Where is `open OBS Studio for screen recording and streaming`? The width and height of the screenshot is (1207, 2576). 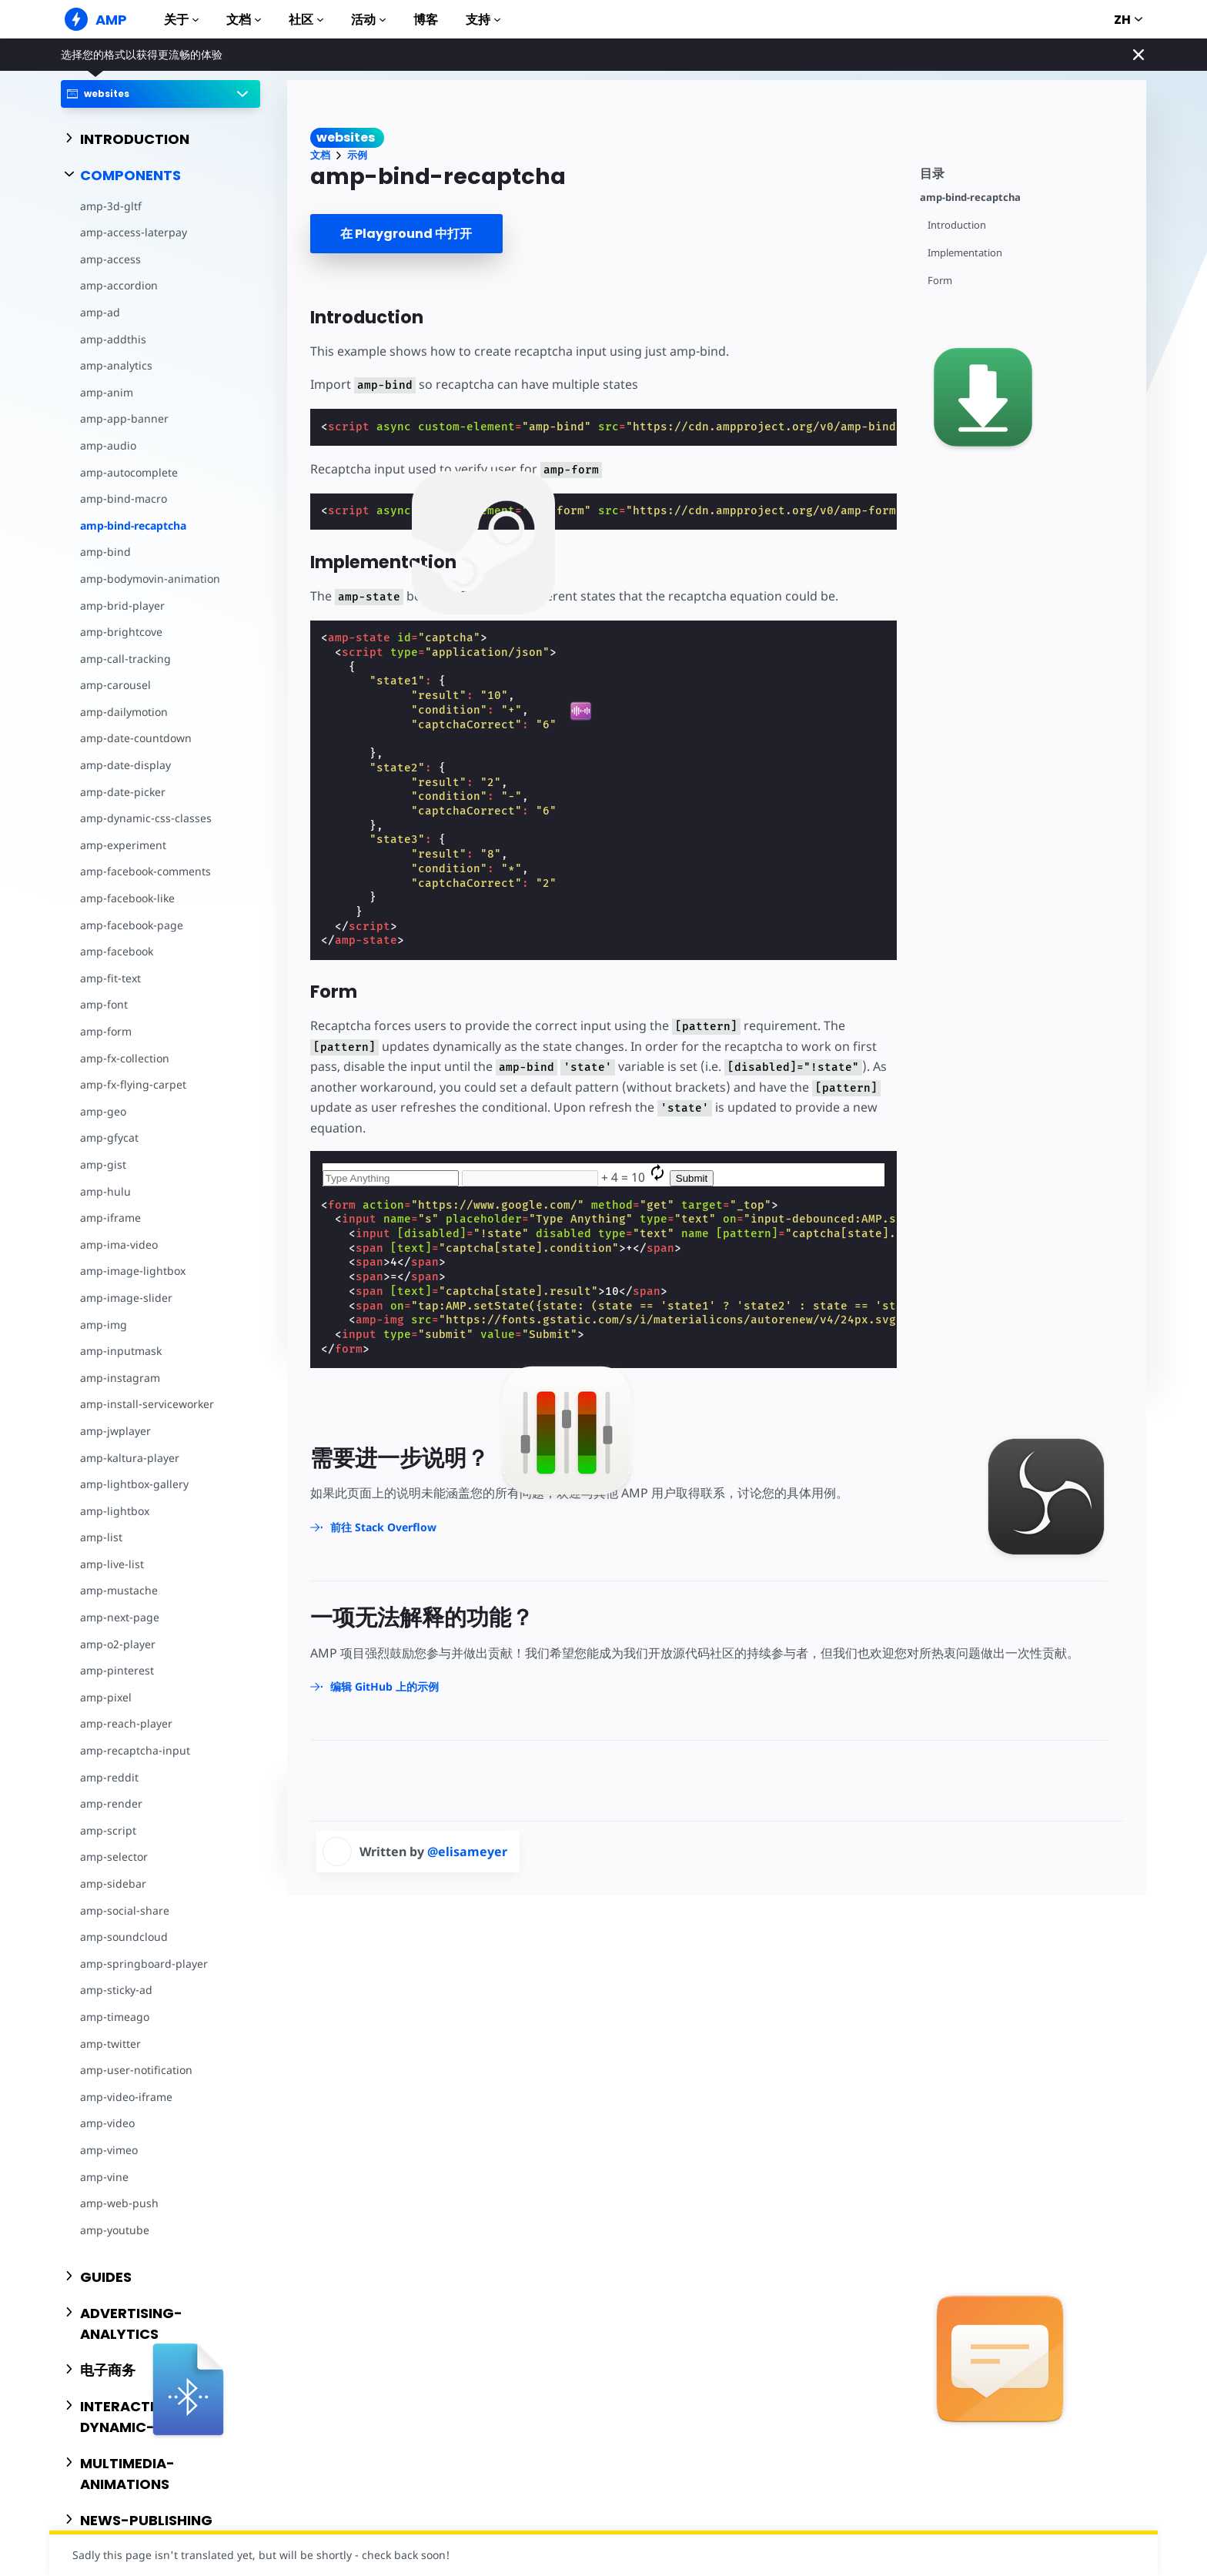
open OBS Studio for screen recording and streaming is located at coordinates (1046, 1497).